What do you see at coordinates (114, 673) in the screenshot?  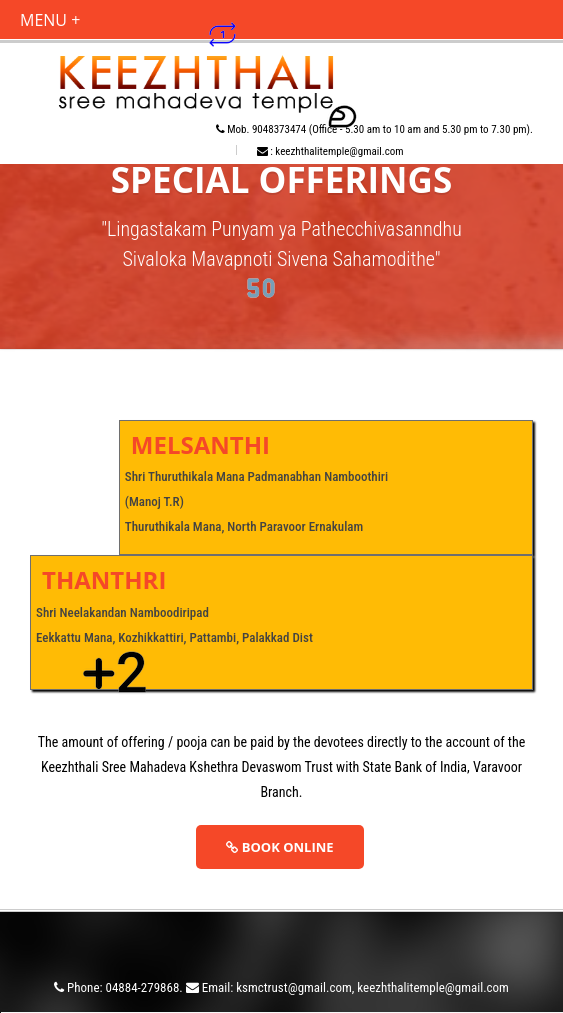 I see `increase exposure by 2 stops` at bounding box center [114, 673].